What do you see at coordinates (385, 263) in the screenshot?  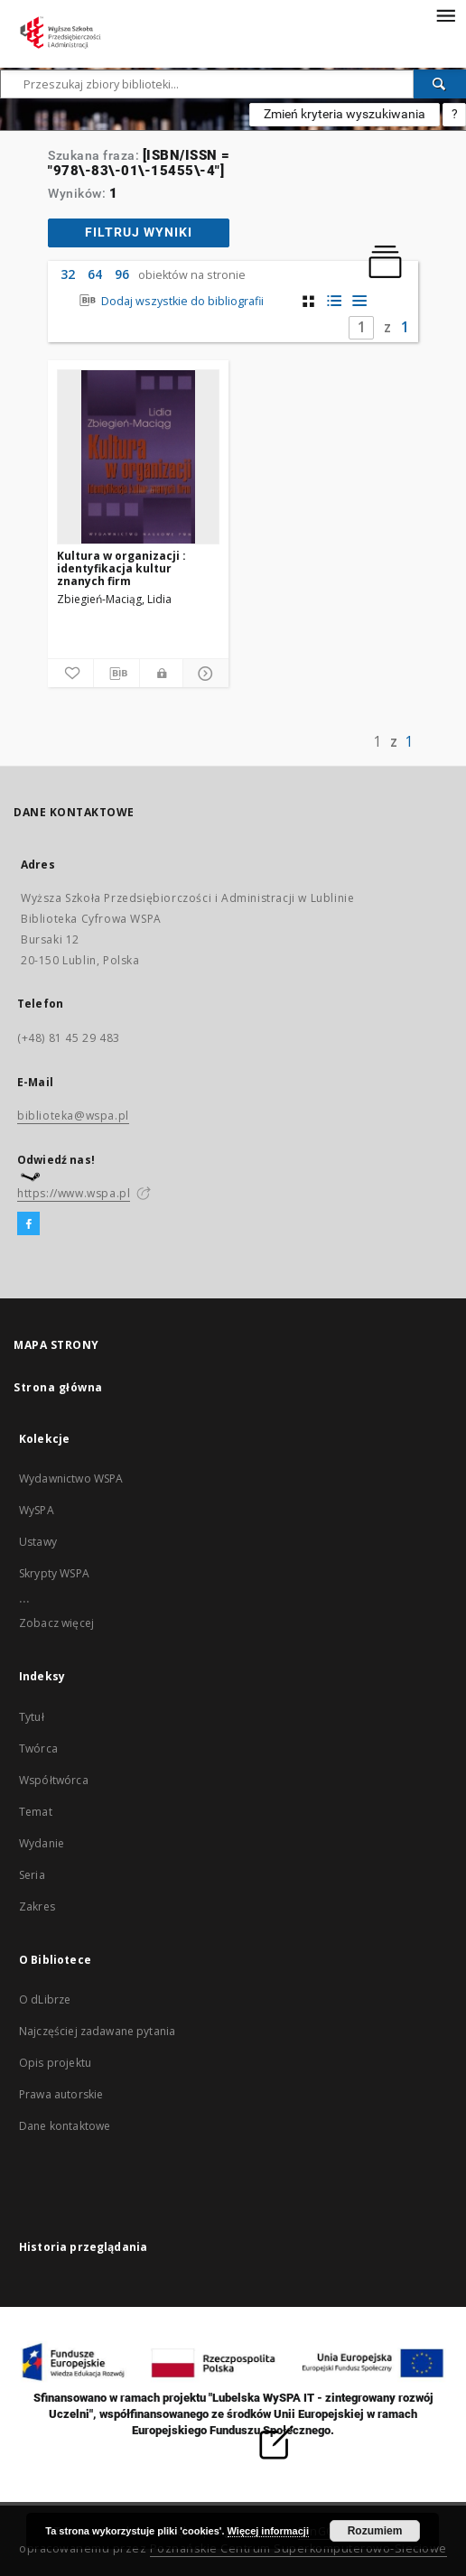 I see `view stacked items or card deck` at bounding box center [385, 263].